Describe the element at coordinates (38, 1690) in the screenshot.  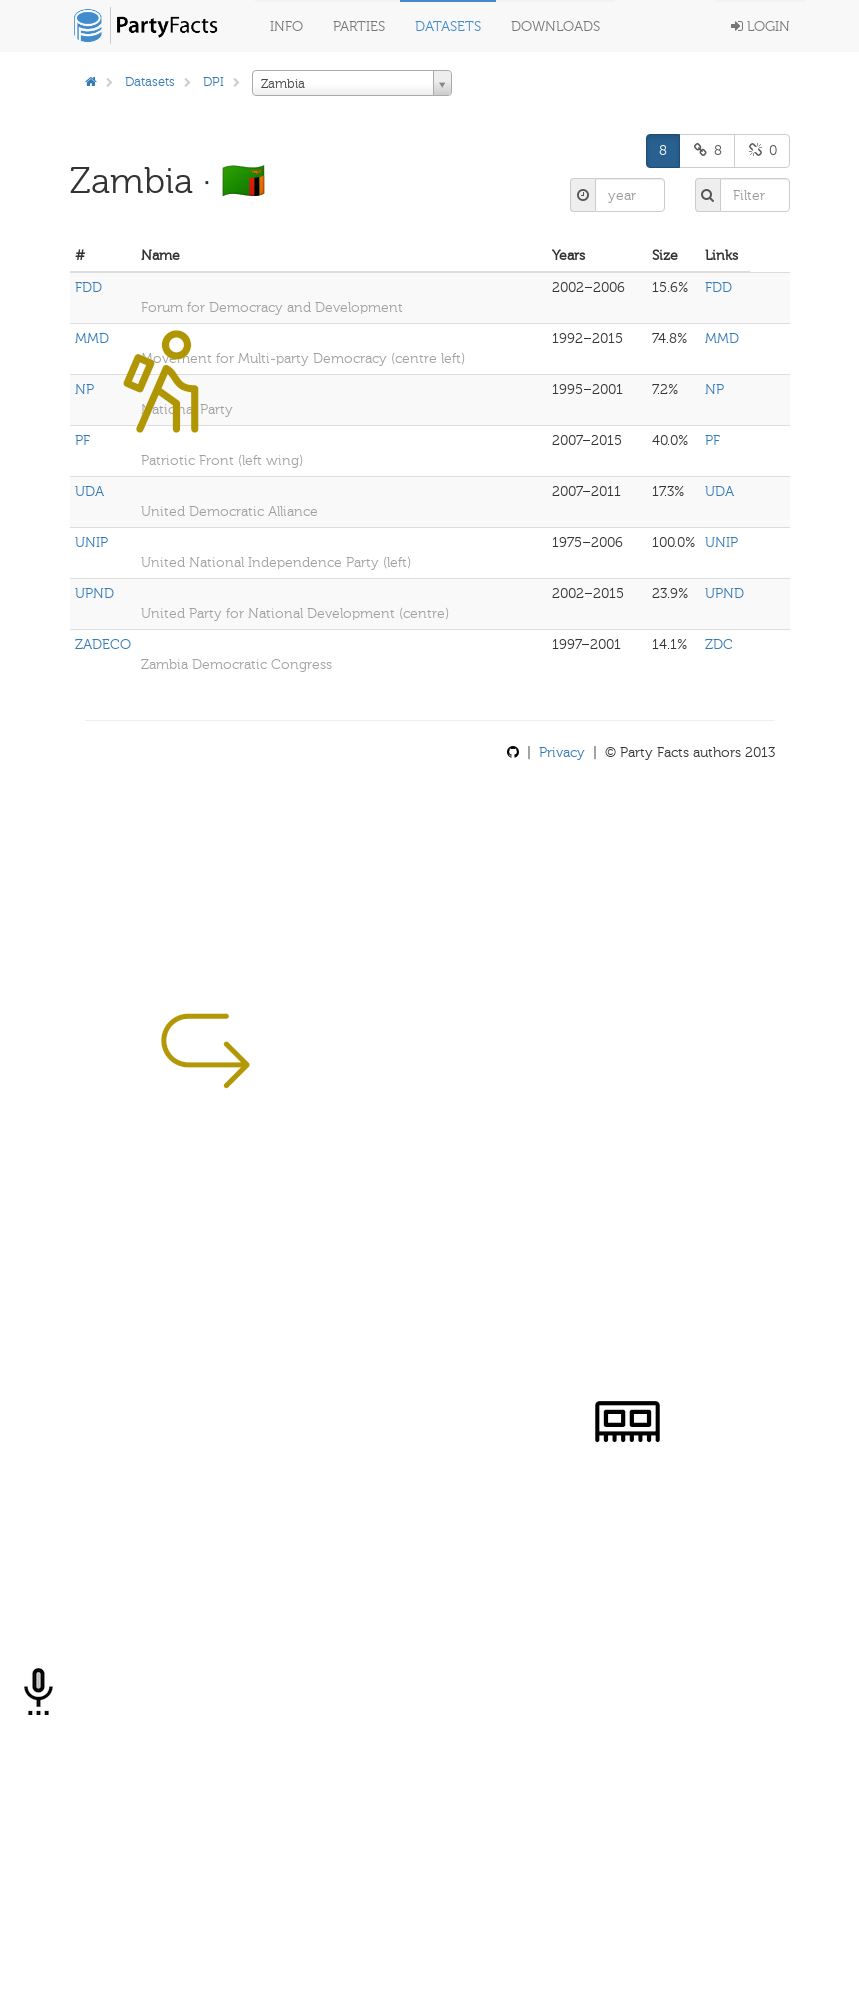
I see `access voice input settings` at that location.